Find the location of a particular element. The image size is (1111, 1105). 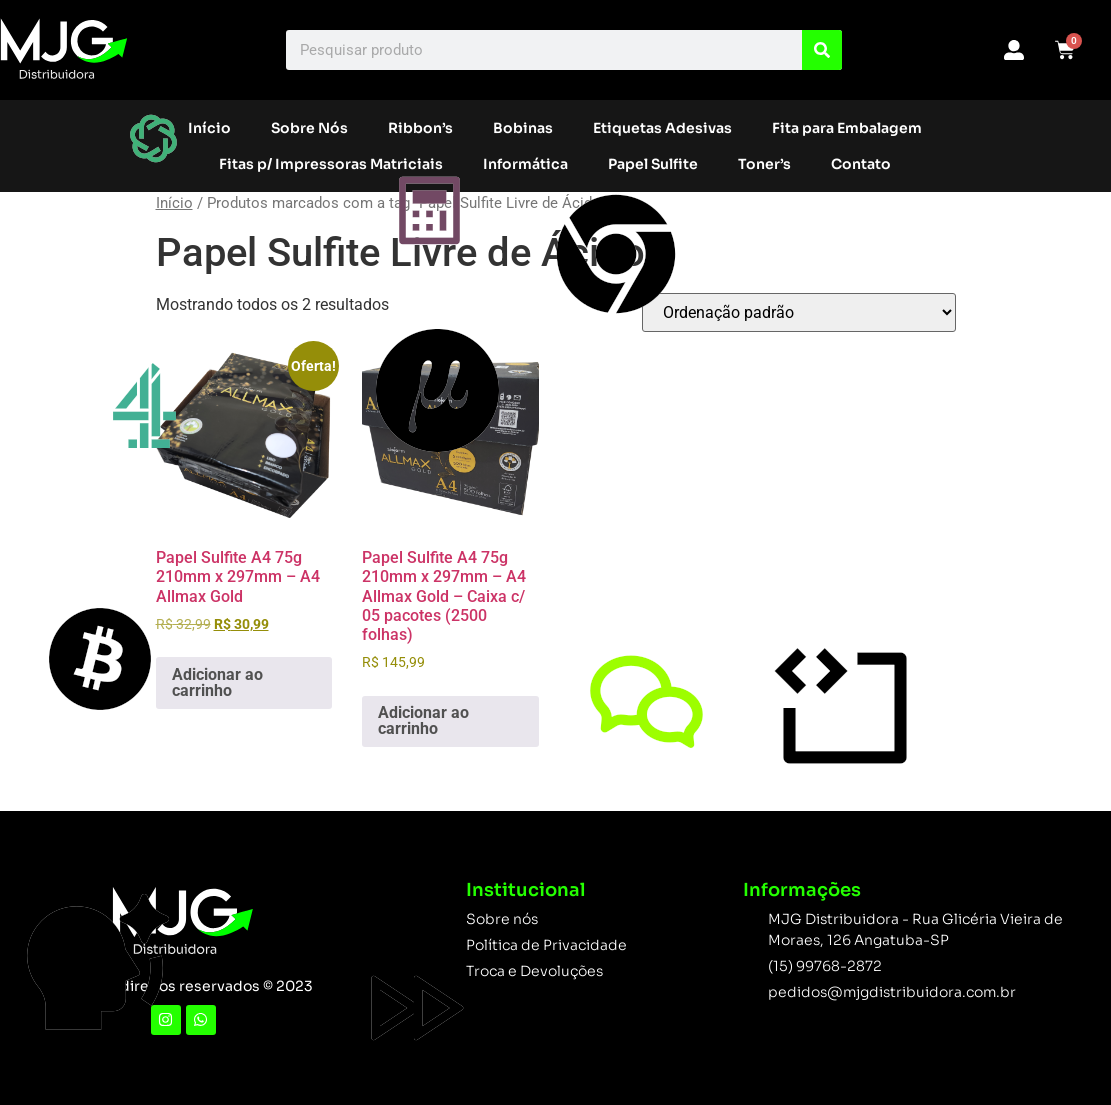

access speak ai voice assistant is located at coordinates (95, 968).